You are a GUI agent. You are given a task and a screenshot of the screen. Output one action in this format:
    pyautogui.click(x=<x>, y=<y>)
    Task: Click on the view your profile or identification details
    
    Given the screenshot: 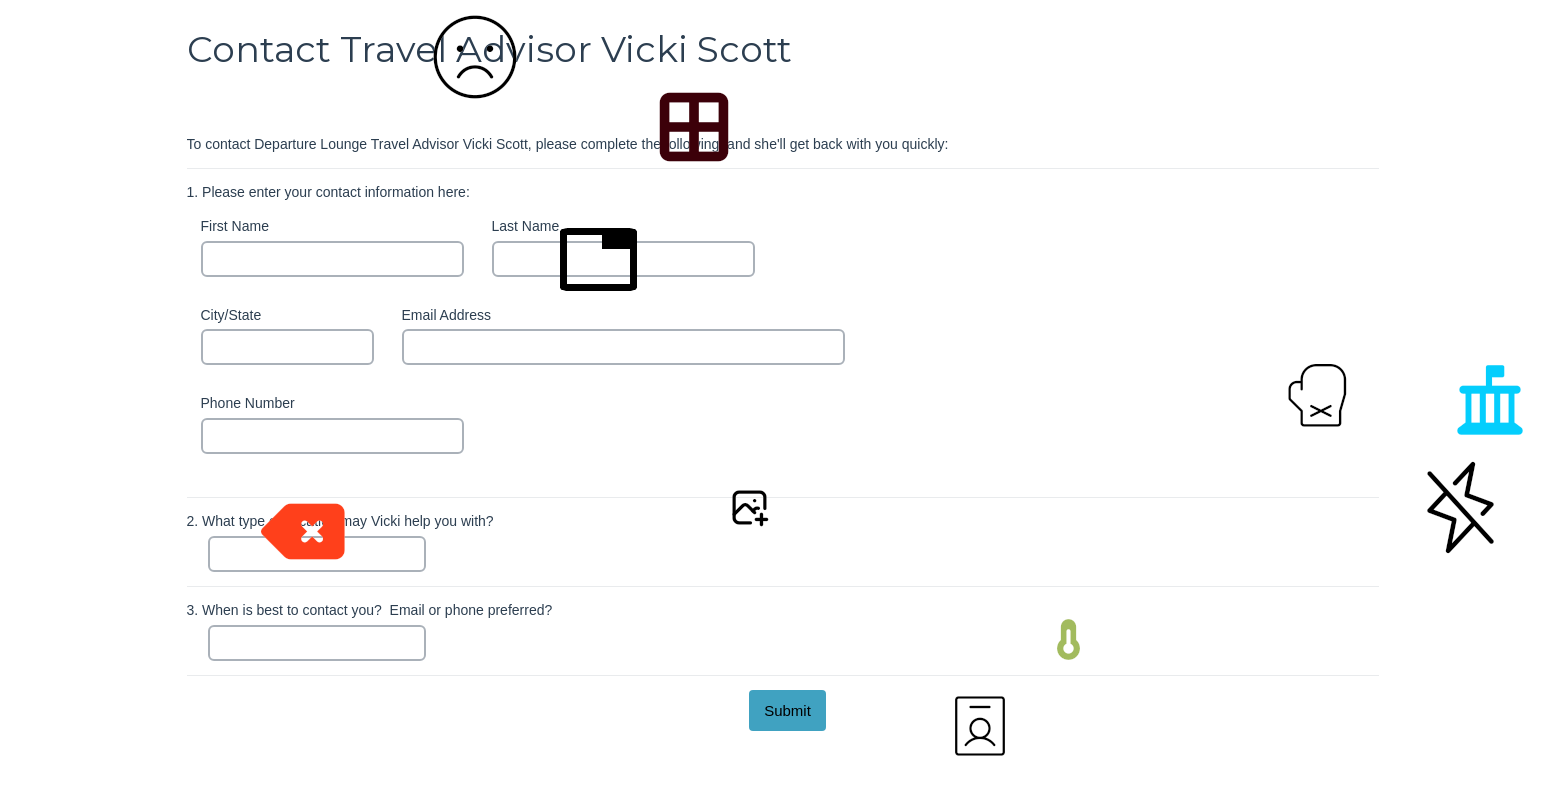 What is the action you would take?
    pyautogui.click(x=980, y=726)
    